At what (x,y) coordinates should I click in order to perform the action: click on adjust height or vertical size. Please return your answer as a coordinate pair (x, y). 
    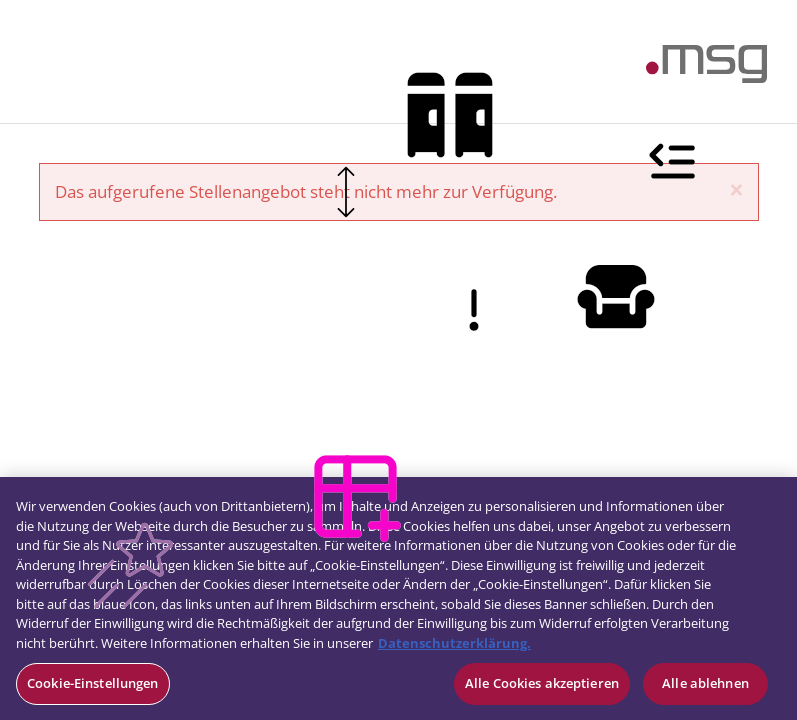
    Looking at the image, I should click on (346, 192).